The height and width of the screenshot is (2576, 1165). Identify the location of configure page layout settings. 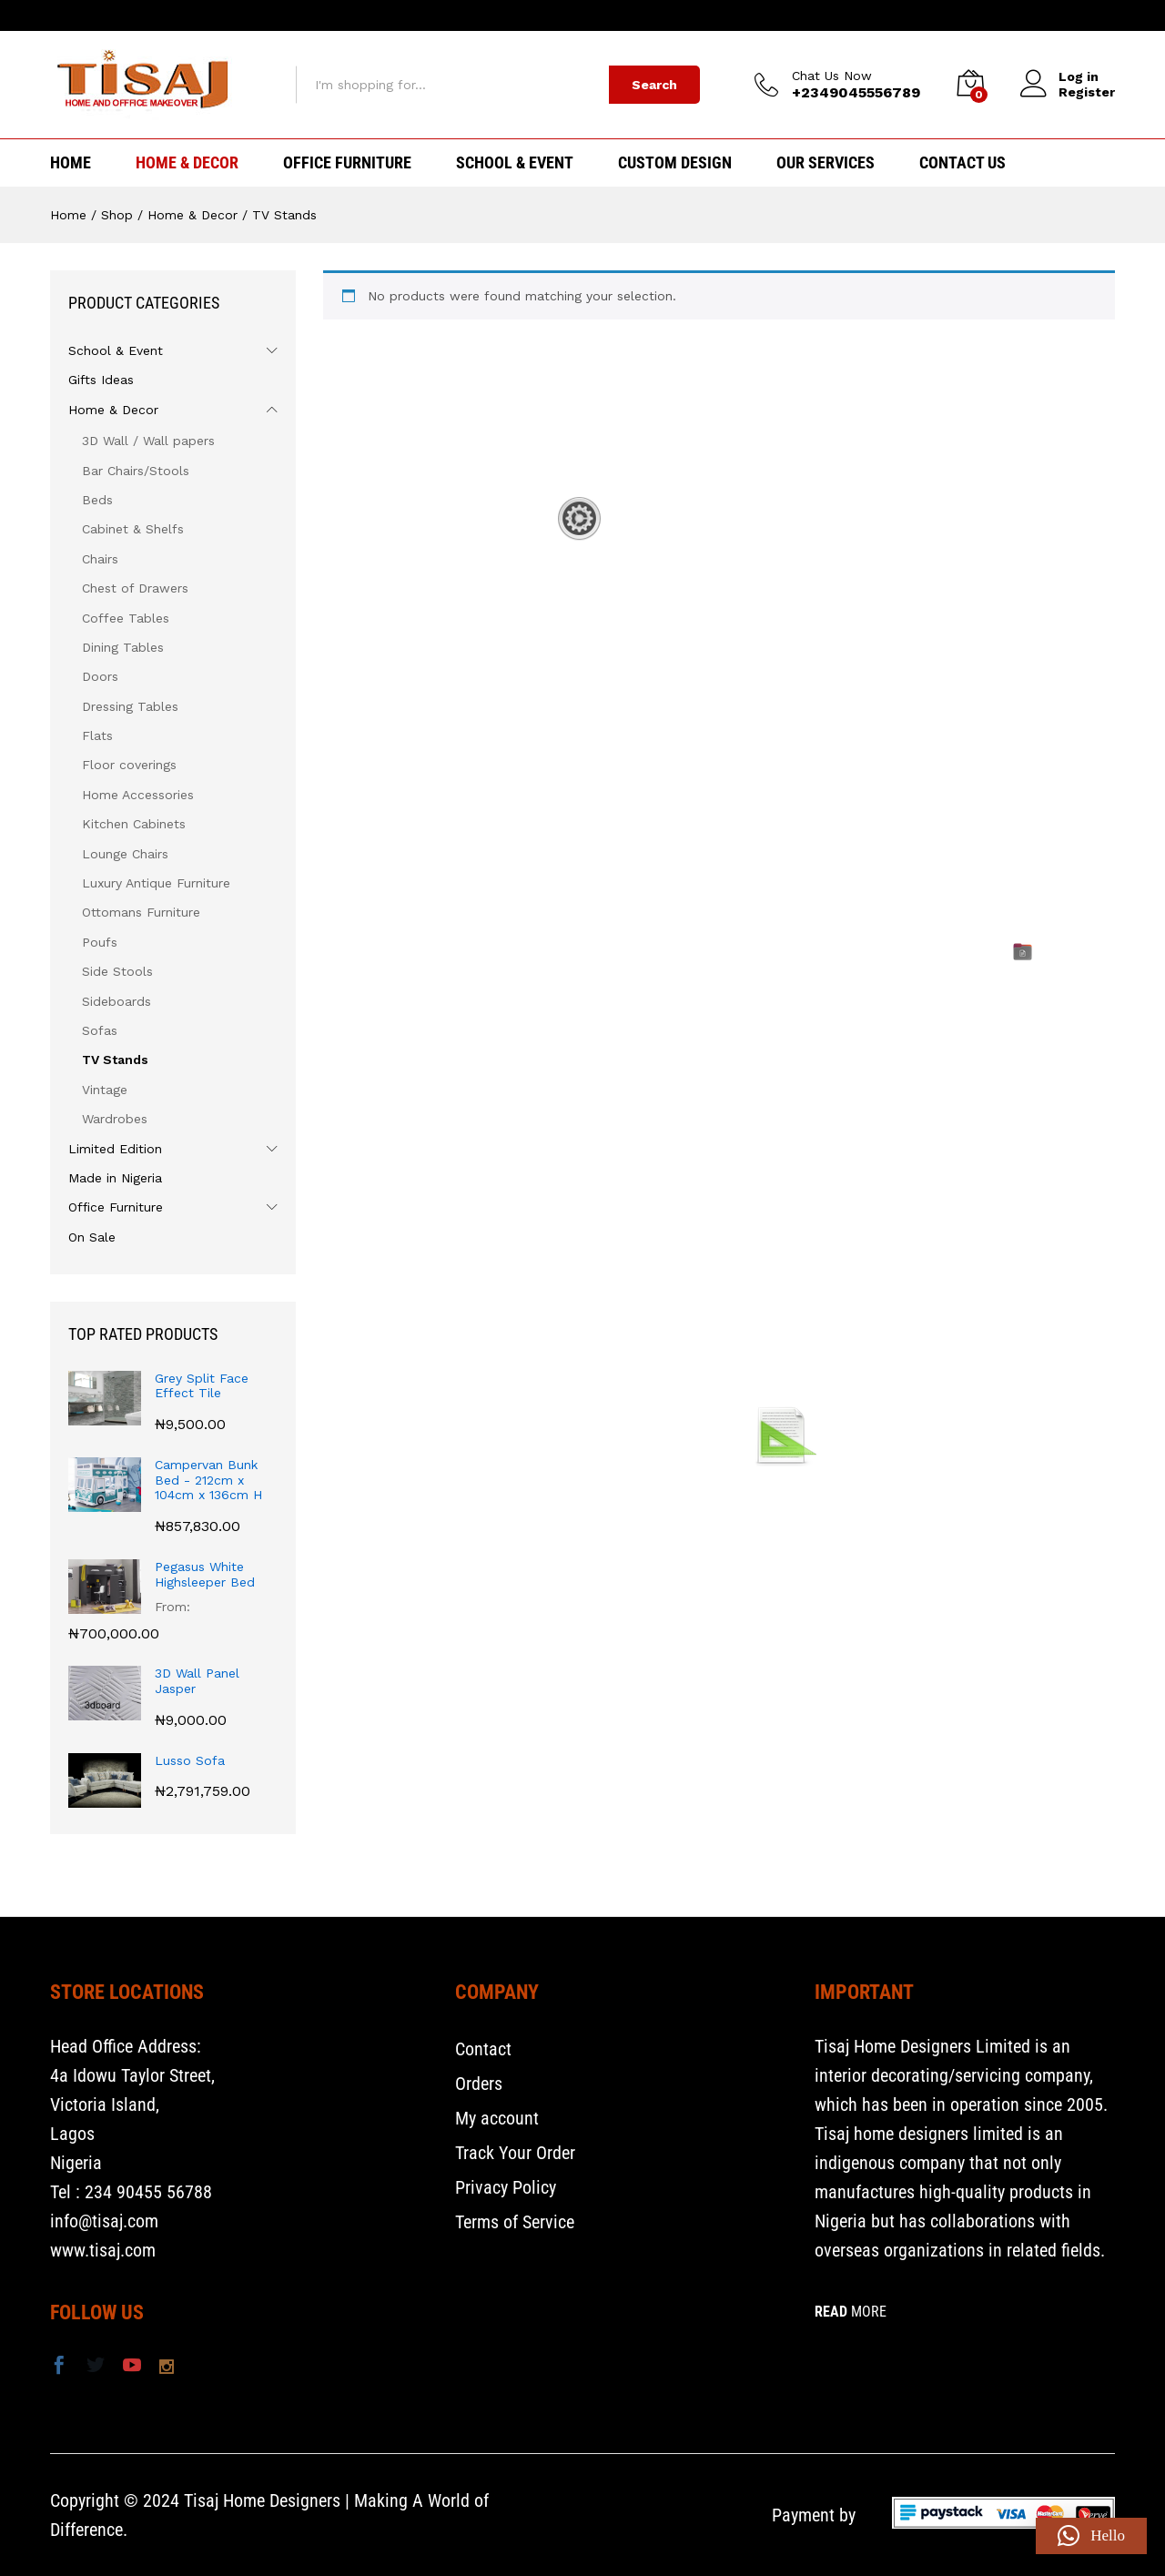
(785, 1435).